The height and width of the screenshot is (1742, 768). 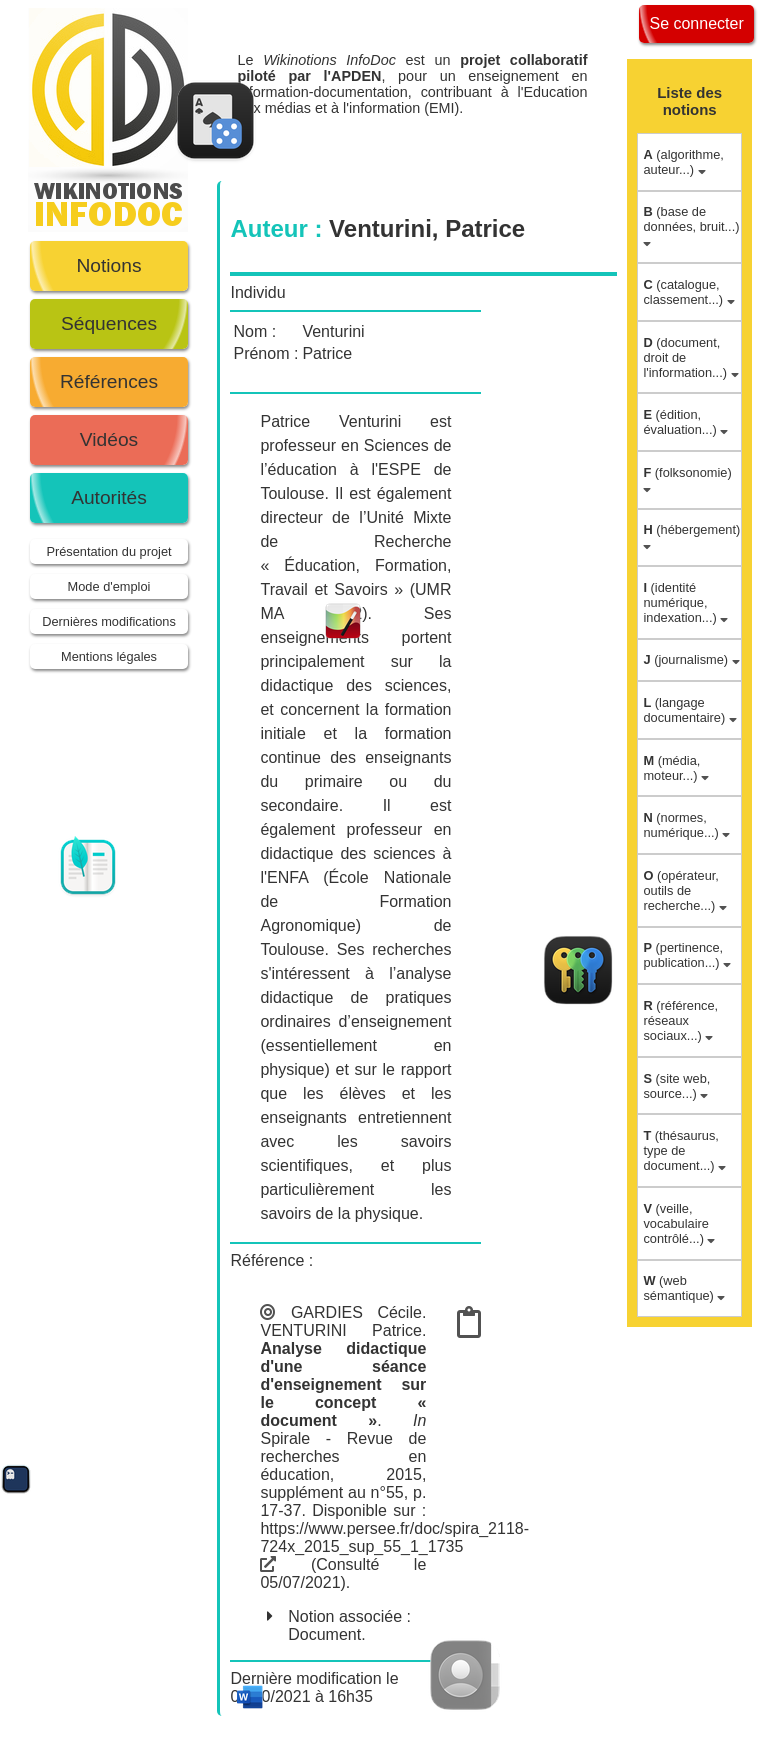 What do you see at coordinates (88, 867) in the screenshot?
I see `open foliate e-book reader app` at bounding box center [88, 867].